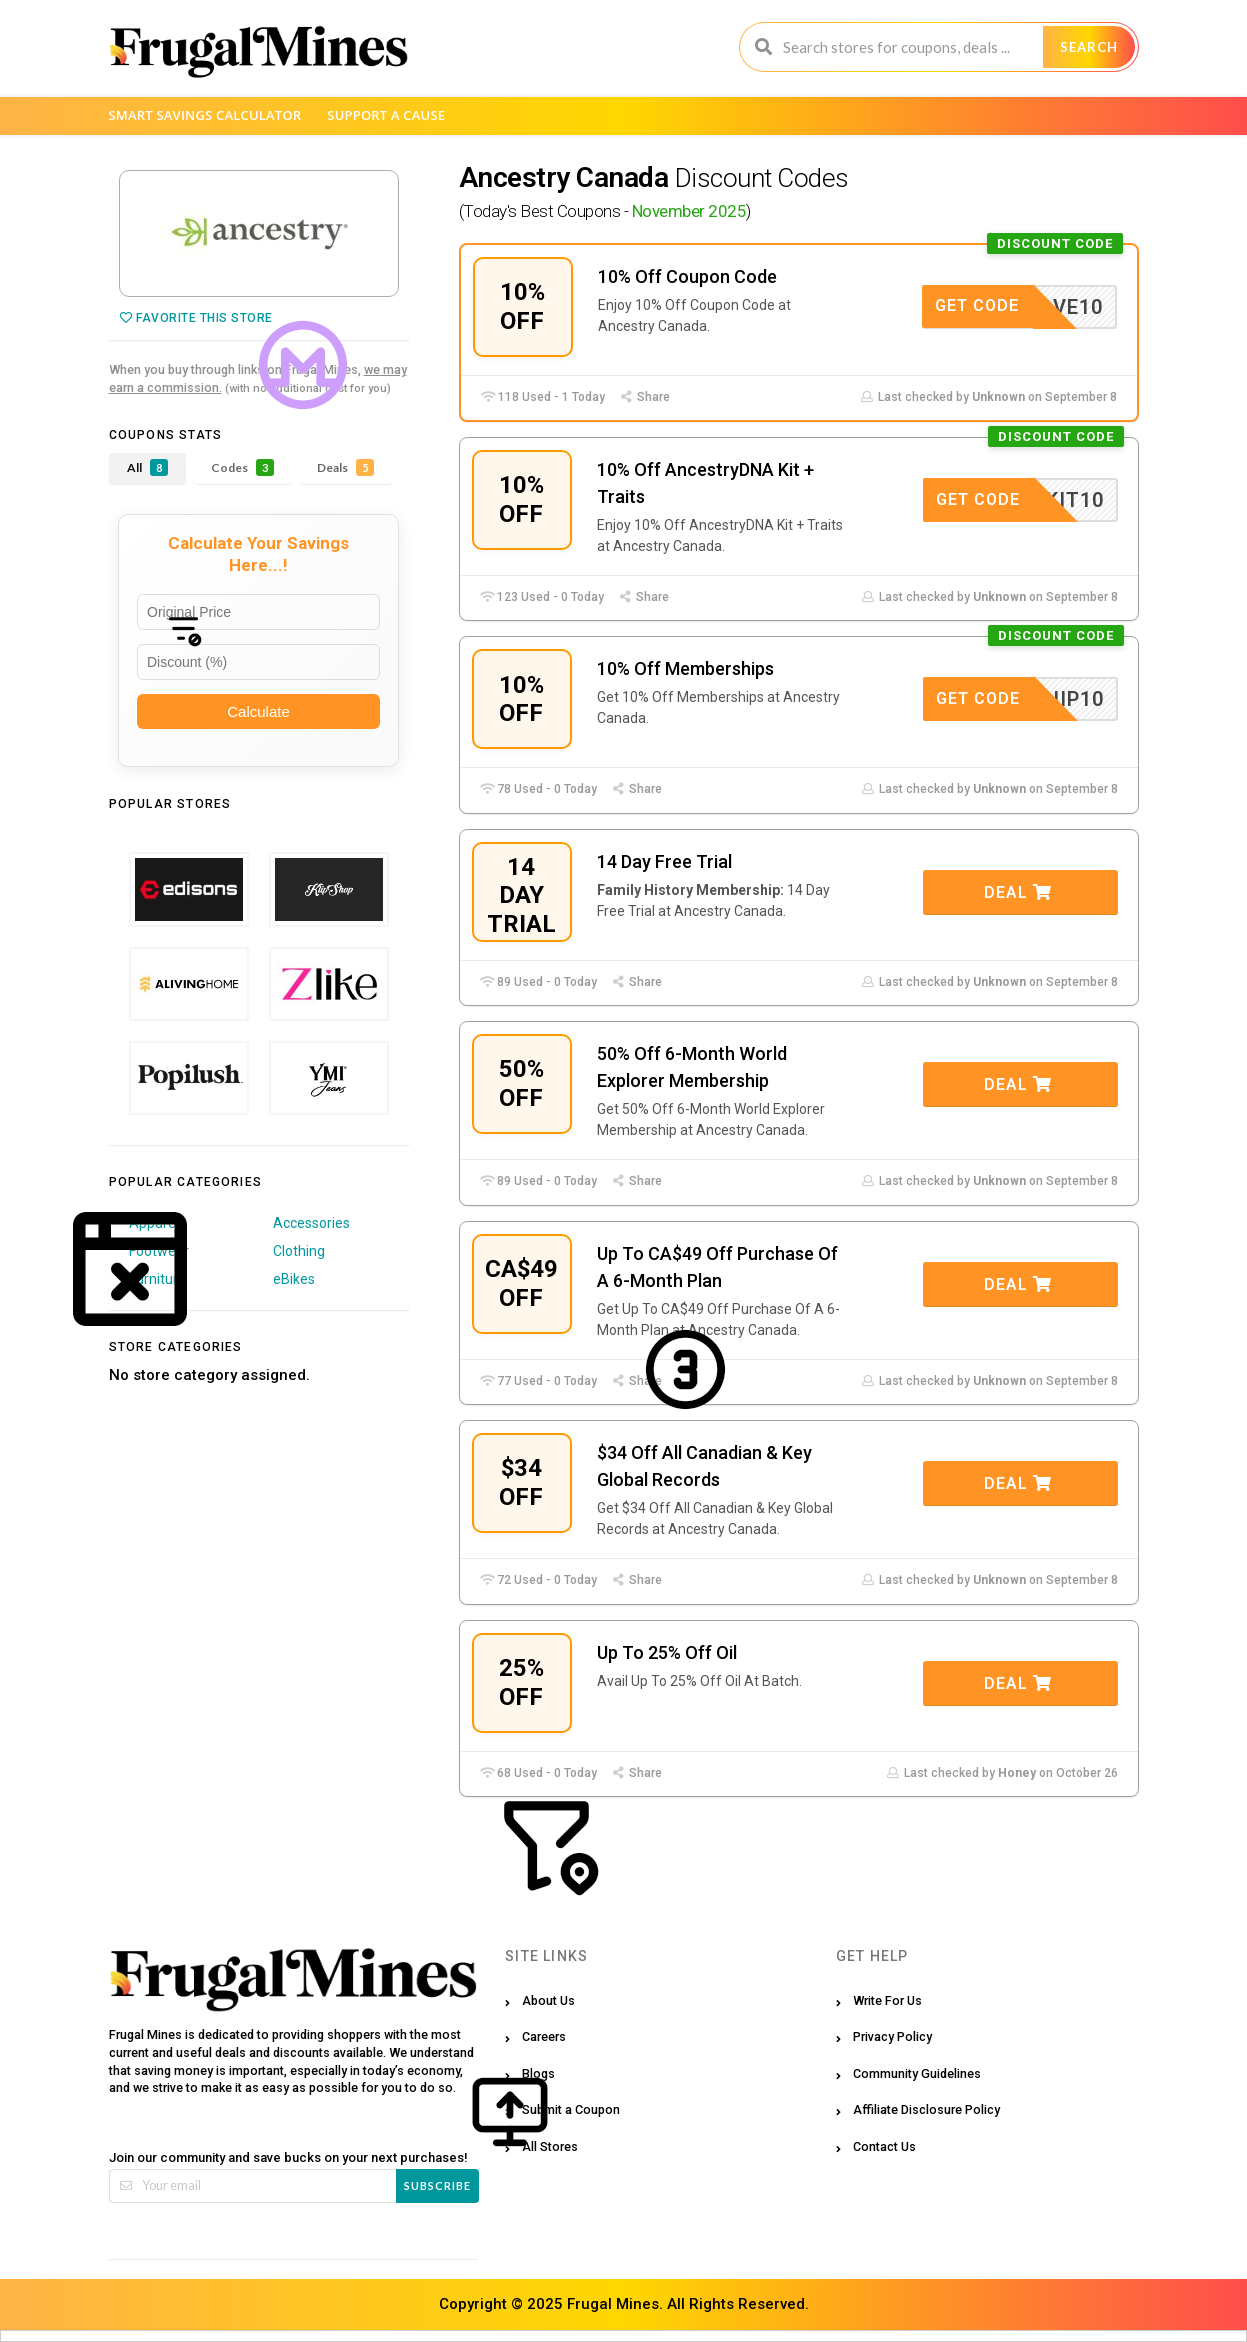 Image resolution: width=1247 pixels, height=2342 pixels. I want to click on upload file to display or screen, so click(510, 2112).